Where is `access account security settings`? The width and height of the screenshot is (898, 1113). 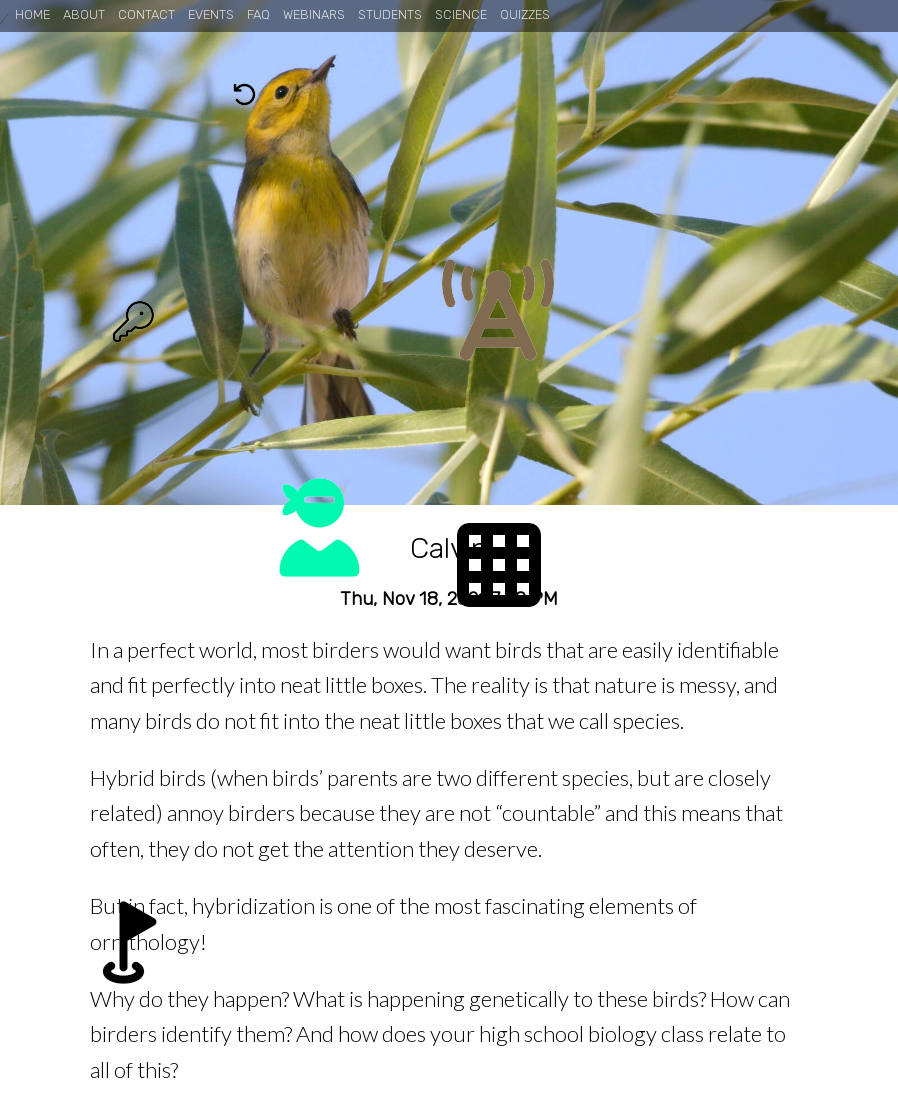
access account security settings is located at coordinates (133, 321).